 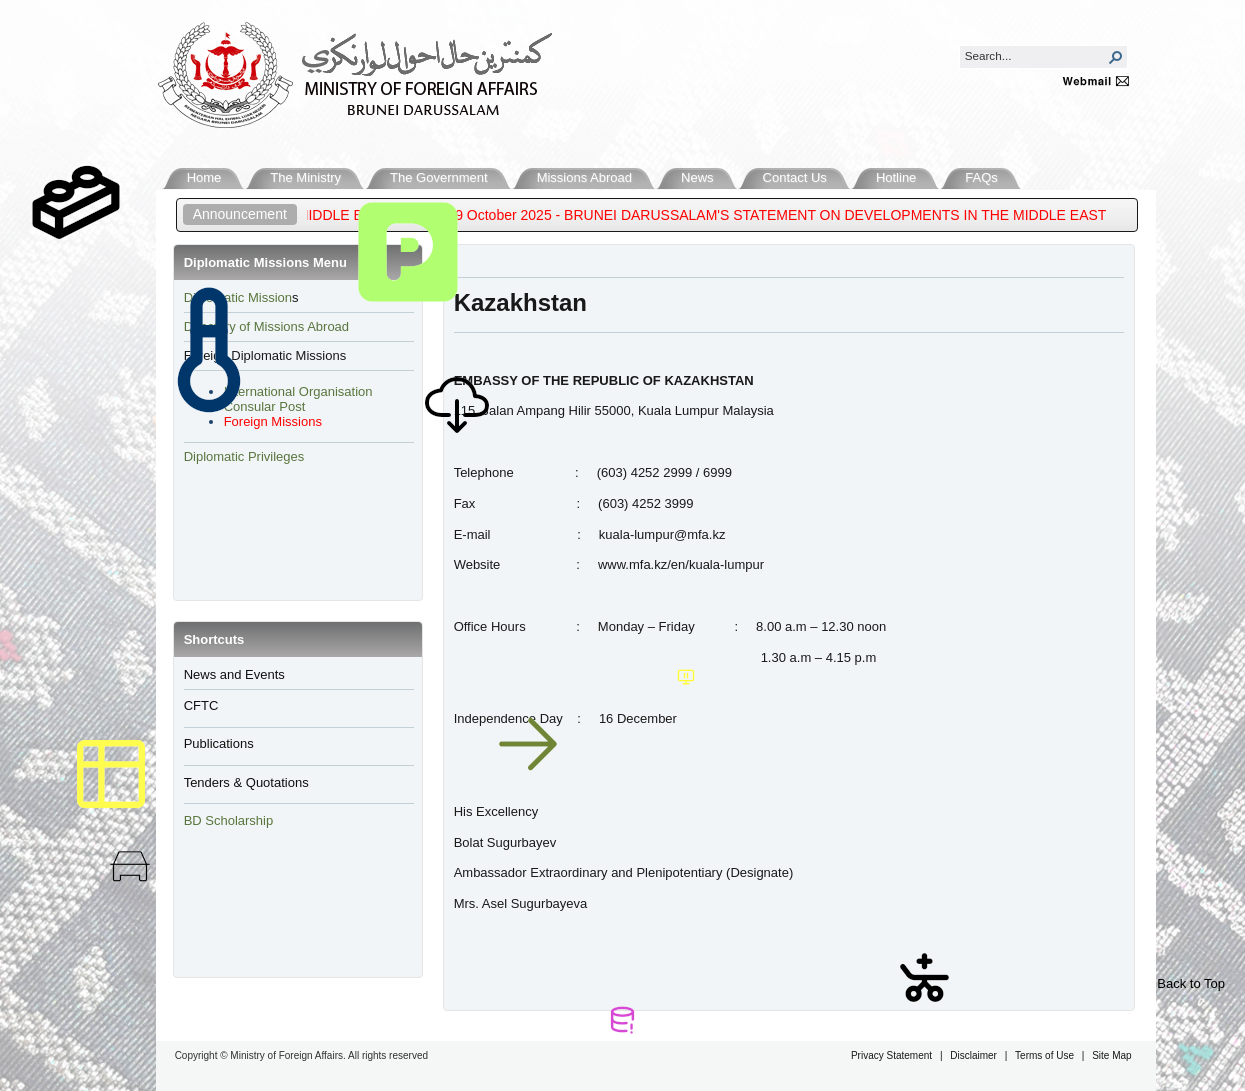 What do you see at coordinates (457, 405) in the screenshot?
I see `download file from cloud storage` at bounding box center [457, 405].